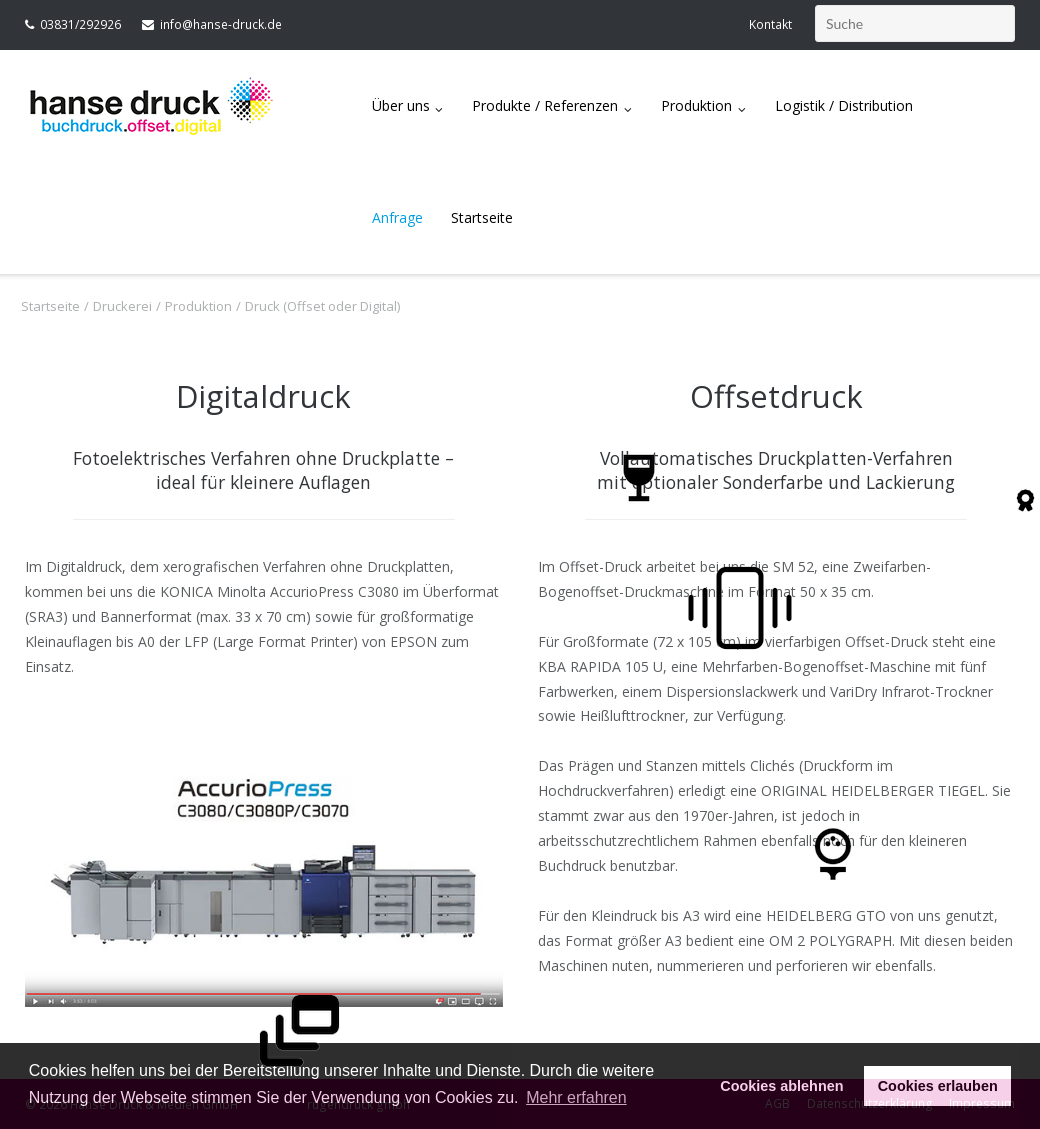 This screenshot has height=1129, width=1040. Describe the element at coordinates (1025, 500) in the screenshot. I see `view achievements or awards` at that location.